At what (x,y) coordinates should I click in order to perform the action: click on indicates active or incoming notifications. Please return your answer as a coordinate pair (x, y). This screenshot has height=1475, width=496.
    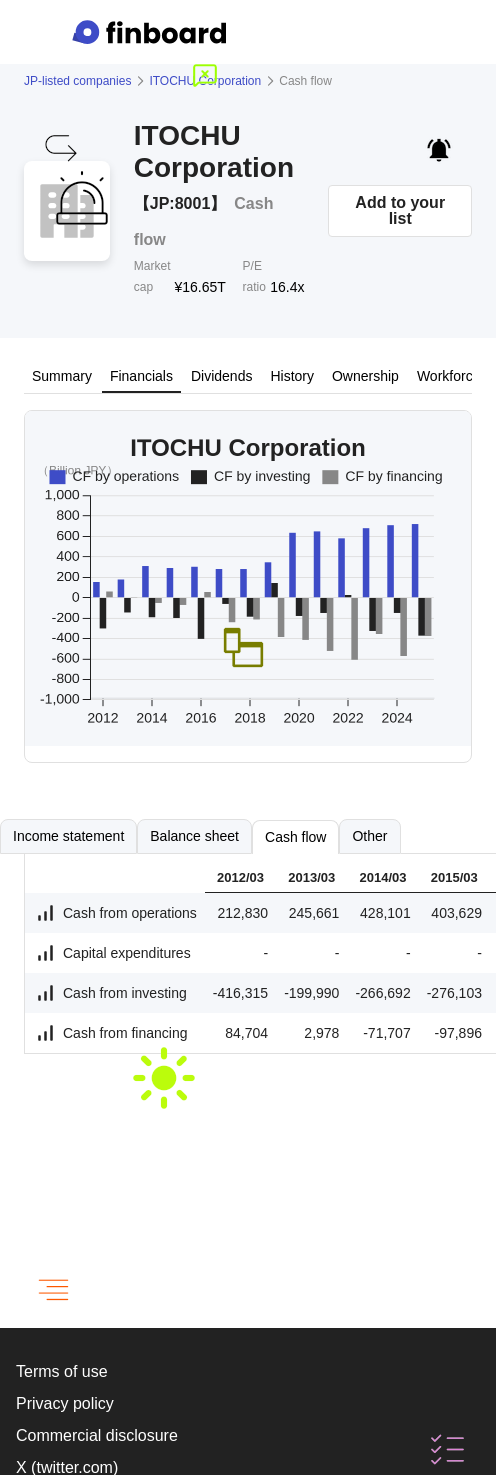
    Looking at the image, I should click on (439, 150).